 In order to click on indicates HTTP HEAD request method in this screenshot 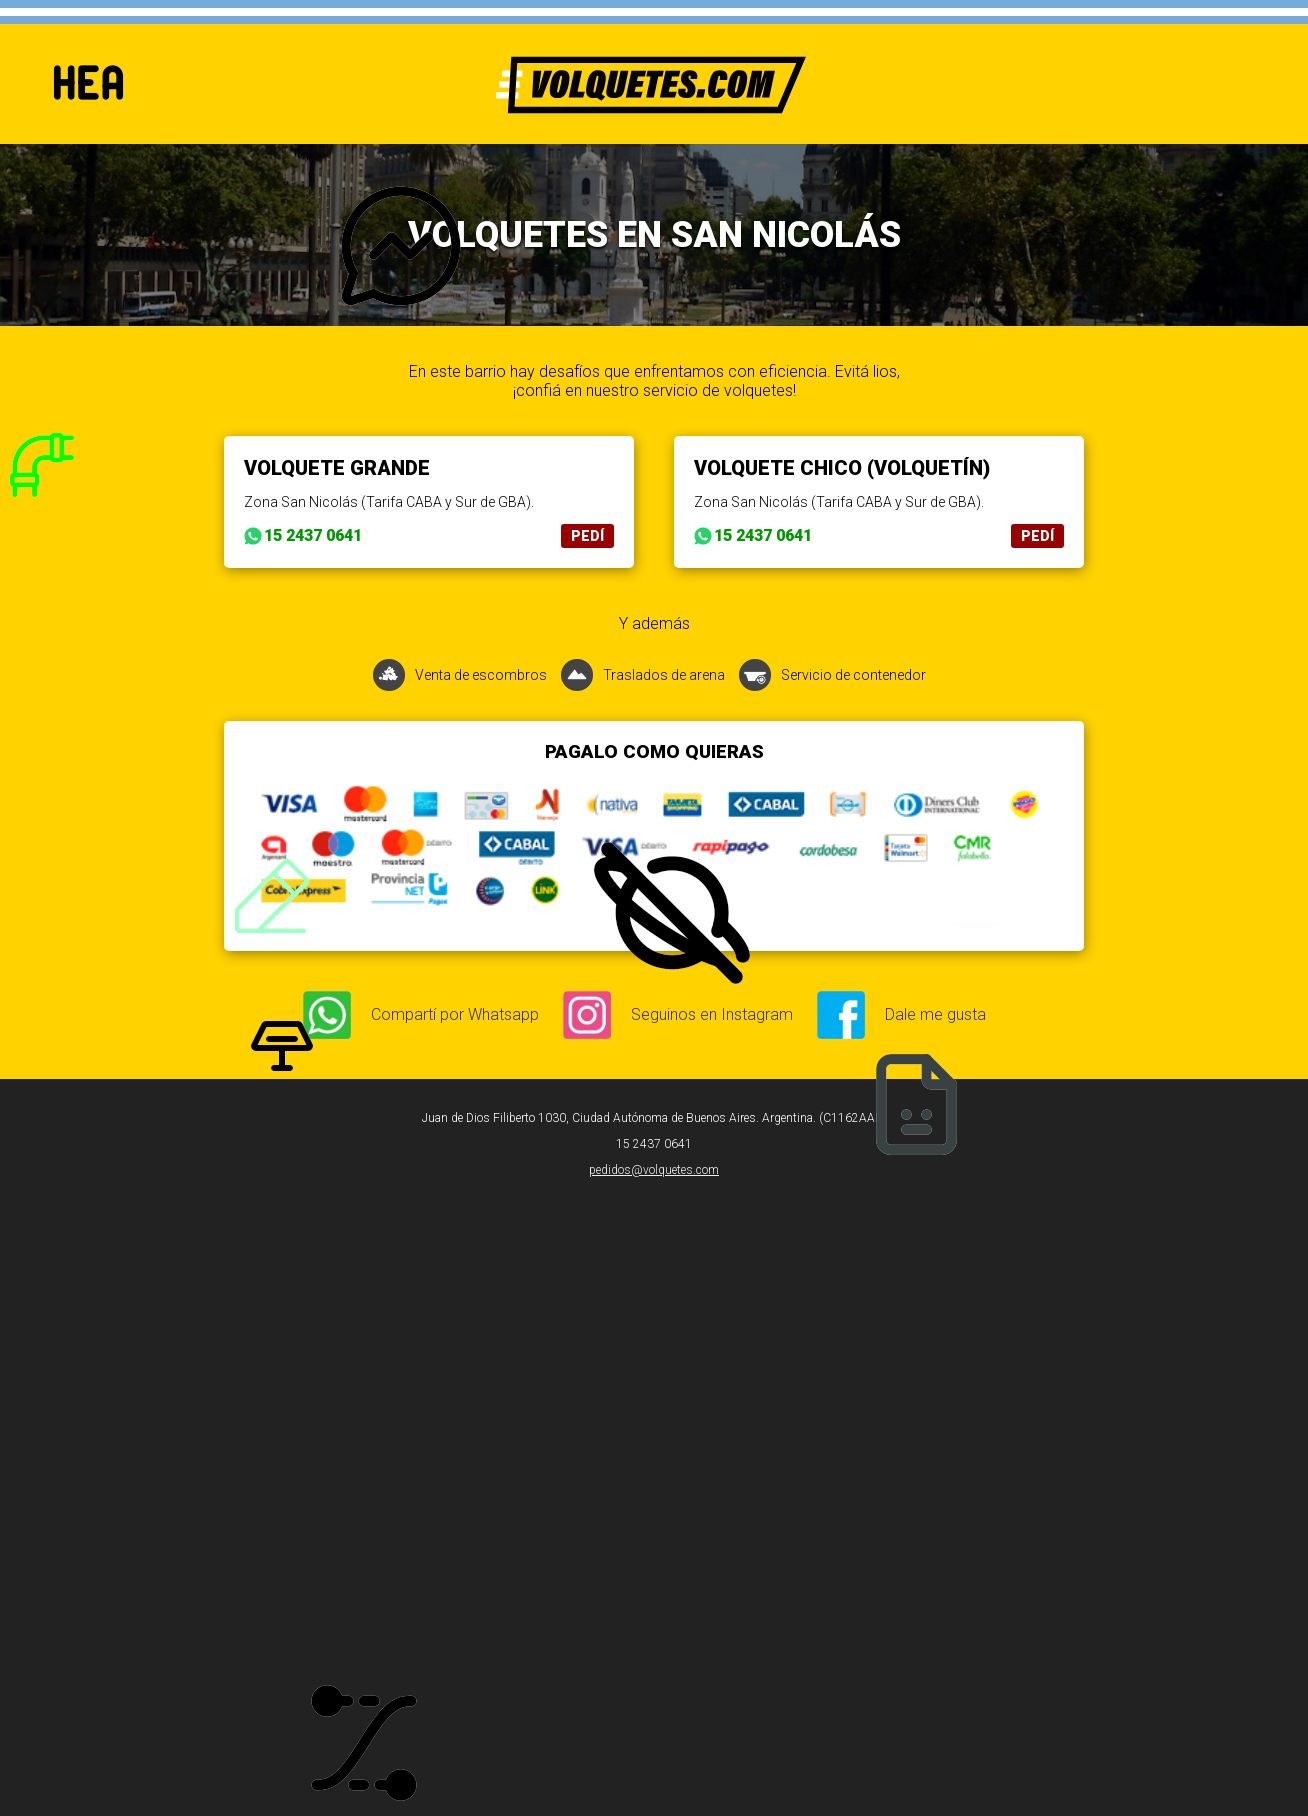, I will do `click(88, 82)`.